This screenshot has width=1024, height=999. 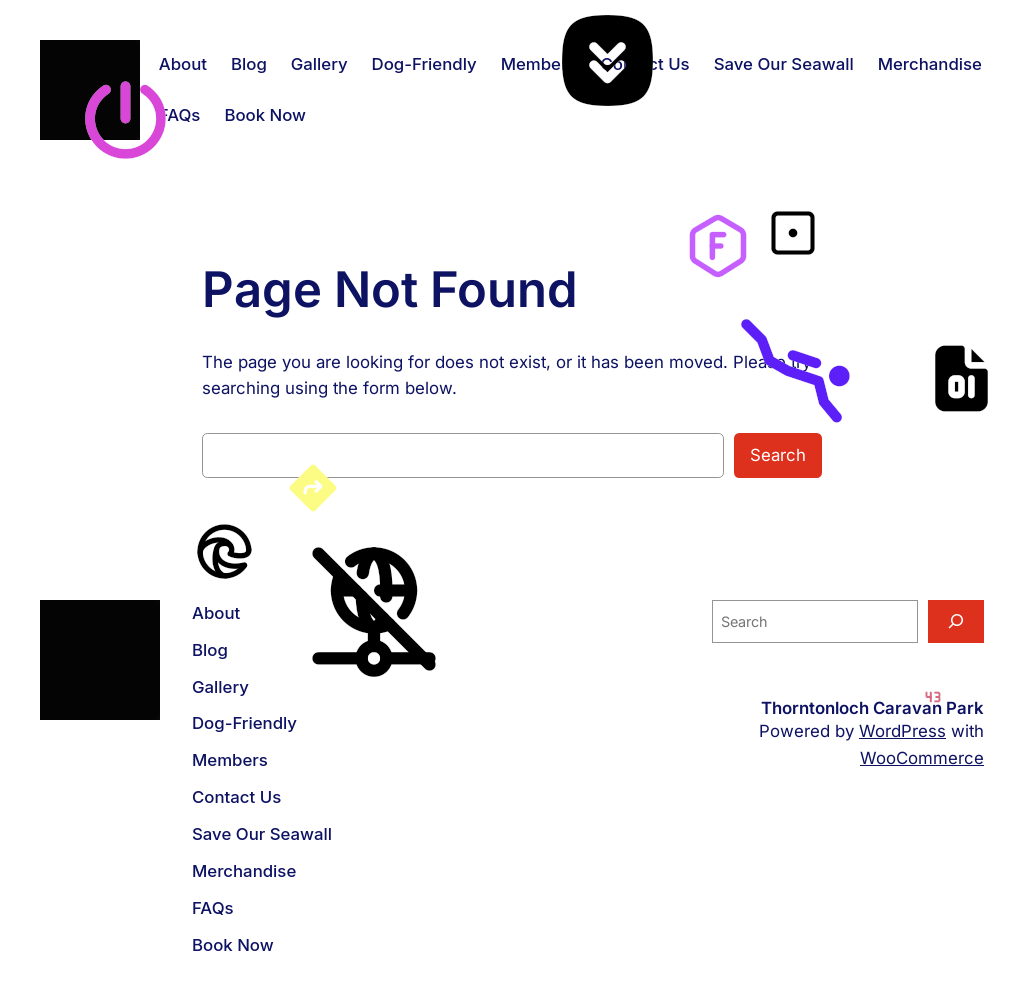 What do you see at coordinates (374, 609) in the screenshot?
I see `network connection unavailable` at bounding box center [374, 609].